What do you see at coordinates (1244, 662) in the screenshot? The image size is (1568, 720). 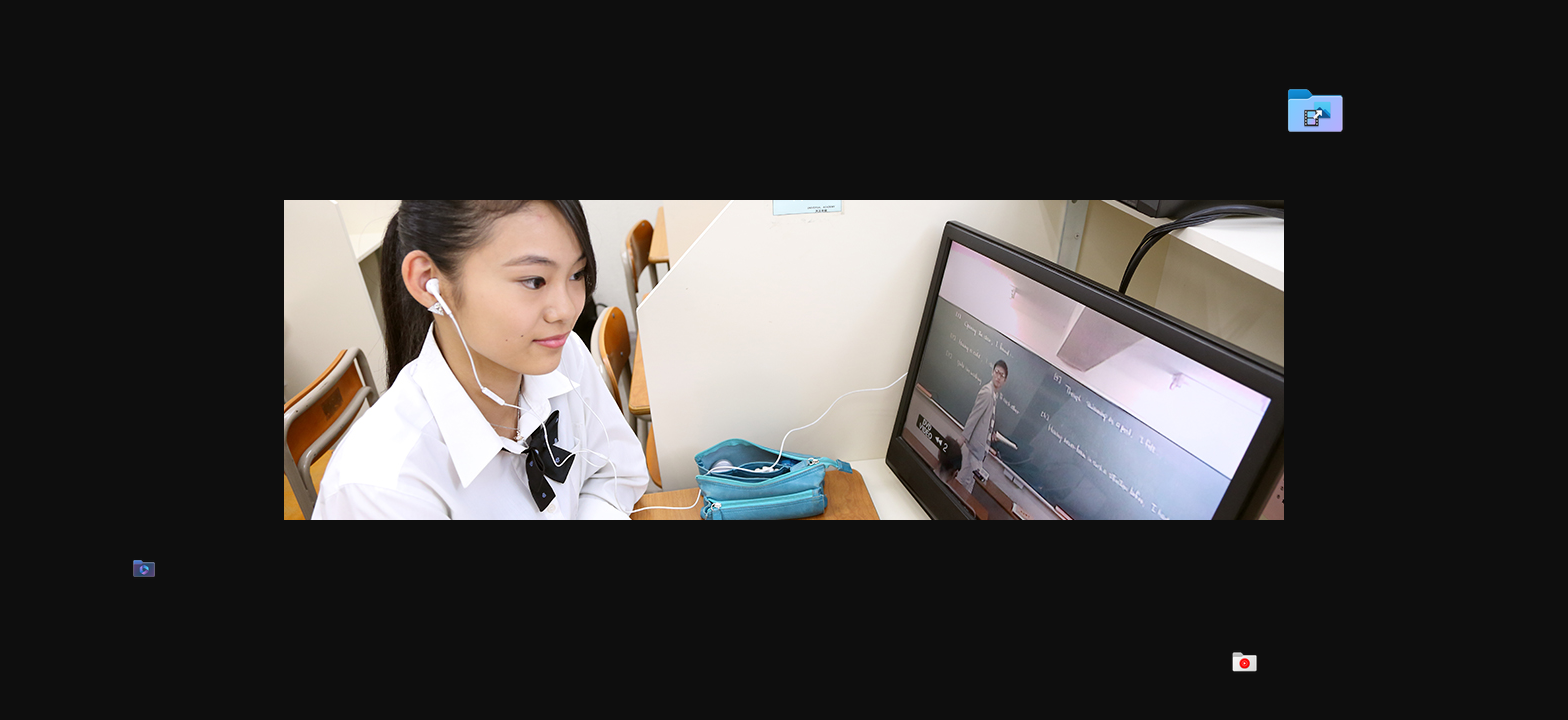 I see `open youtube music downloads folder` at bounding box center [1244, 662].